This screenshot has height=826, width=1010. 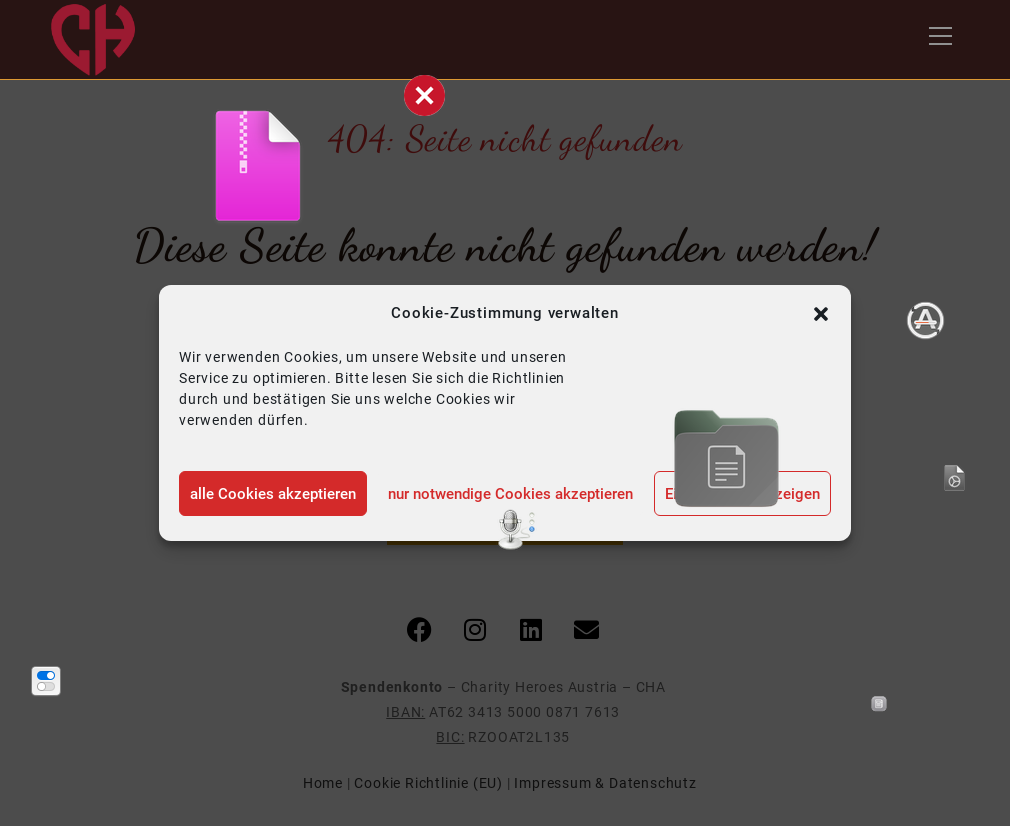 What do you see at coordinates (726, 458) in the screenshot?
I see `open your documents folder` at bounding box center [726, 458].